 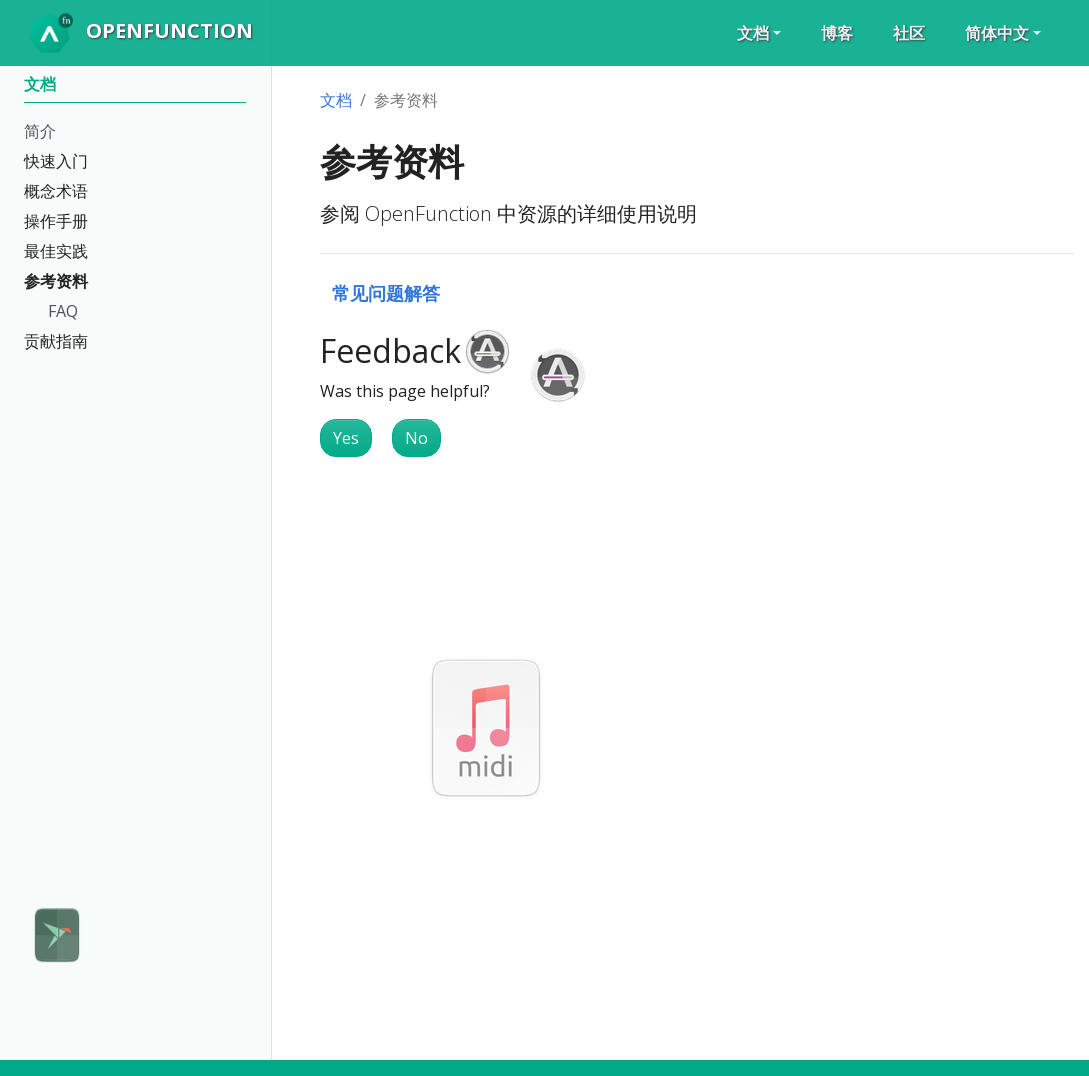 I want to click on snap application package file, so click(x=57, y=935).